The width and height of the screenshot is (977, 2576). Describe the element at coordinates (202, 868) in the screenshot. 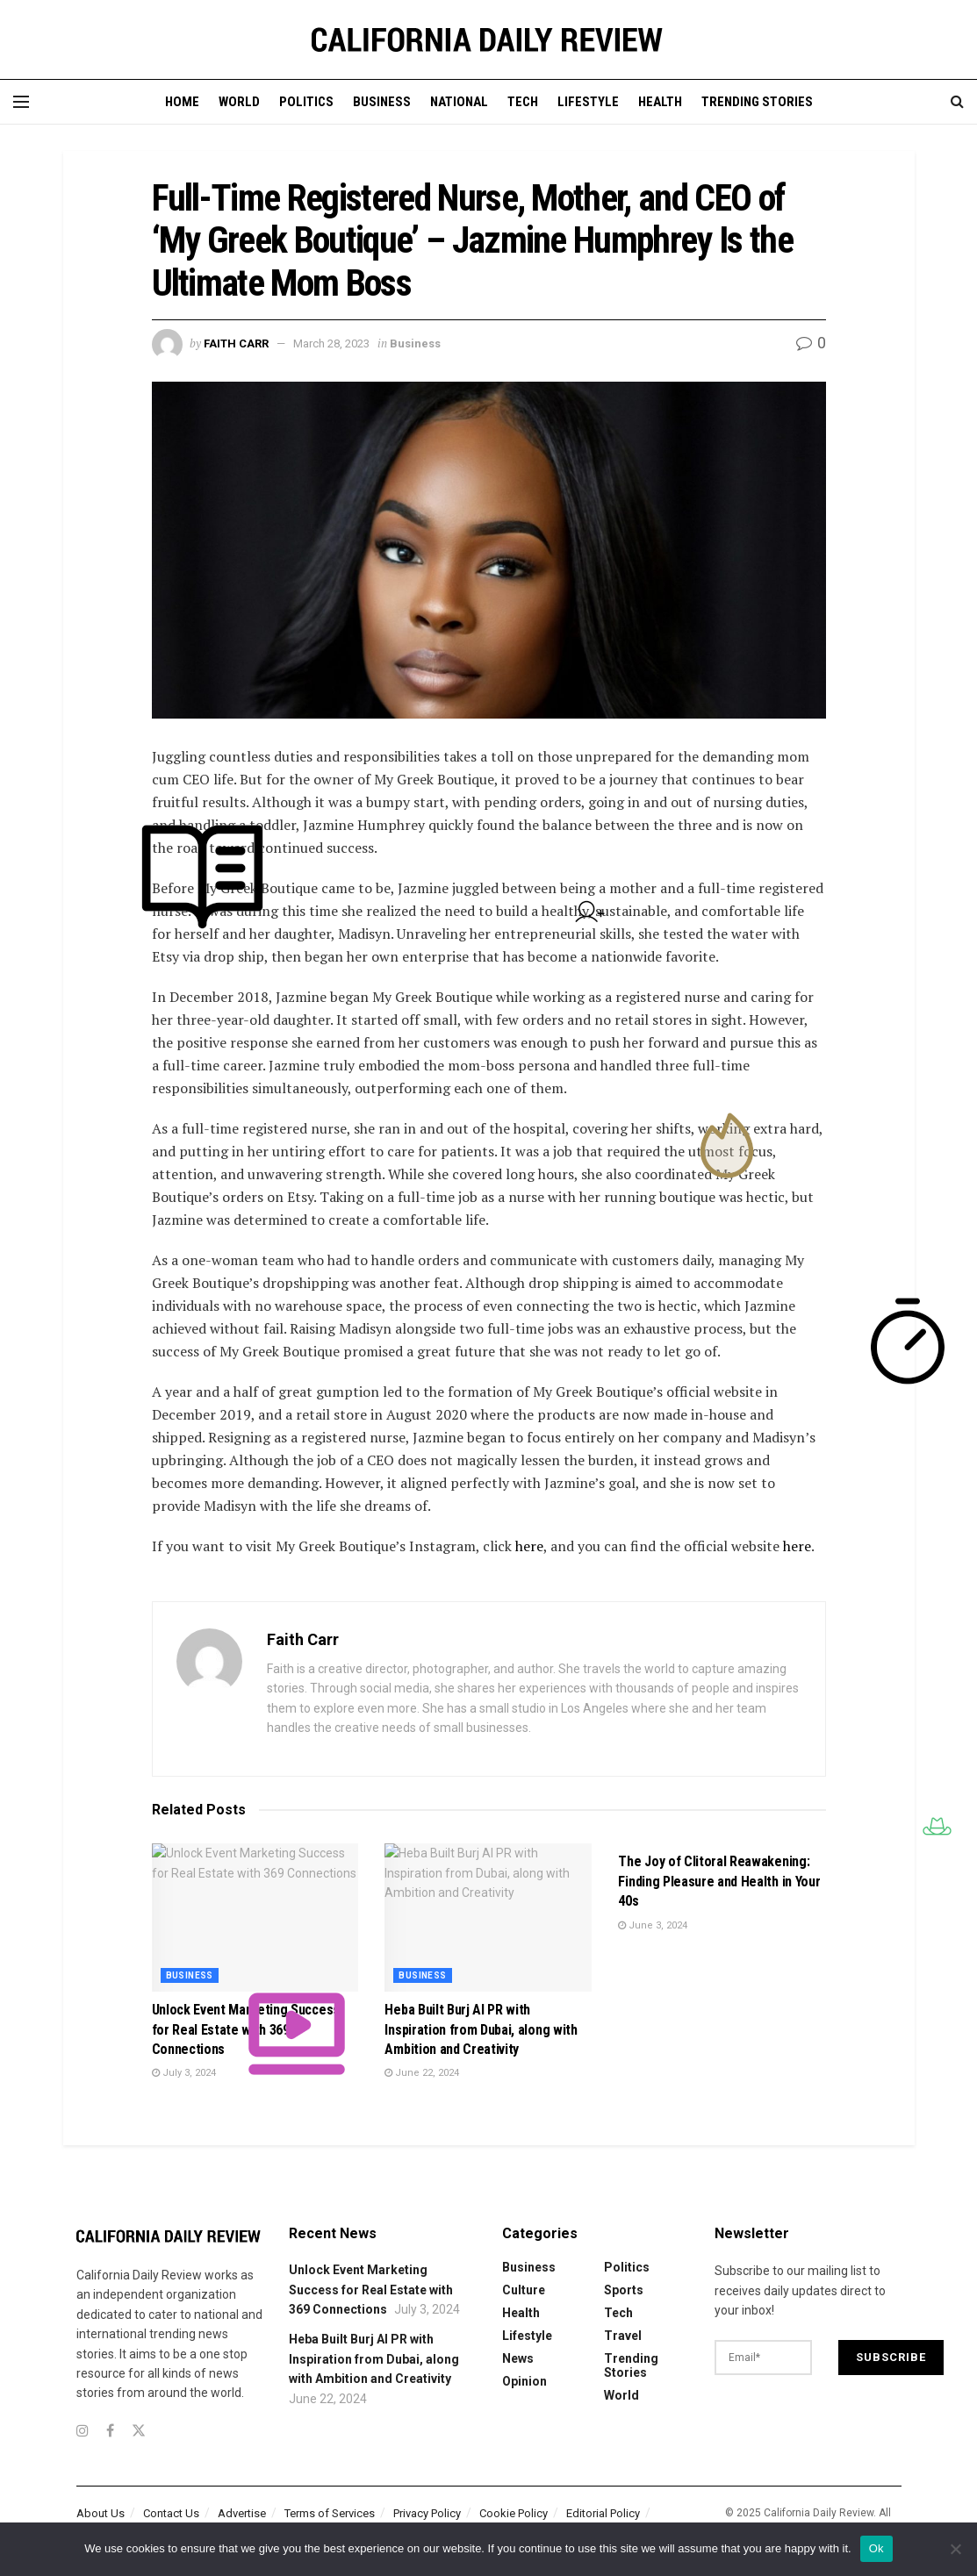

I see `open reading mode or e-reader` at that location.